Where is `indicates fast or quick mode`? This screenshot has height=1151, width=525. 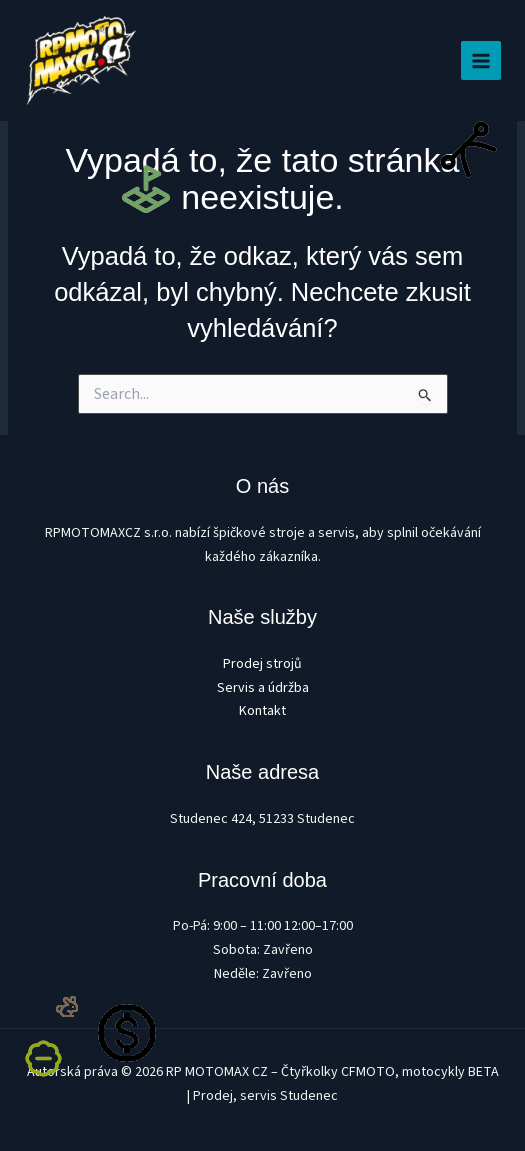 indicates fast or quick mode is located at coordinates (67, 1007).